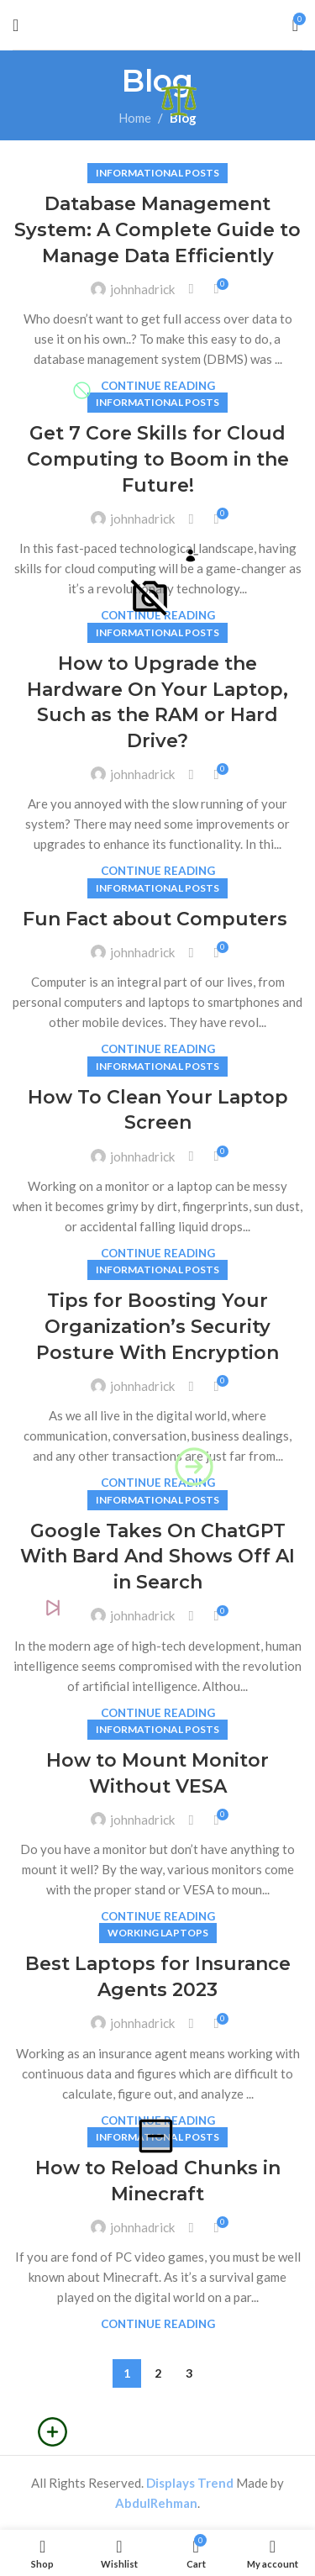  I want to click on remove a user or contact, so click(192, 556).